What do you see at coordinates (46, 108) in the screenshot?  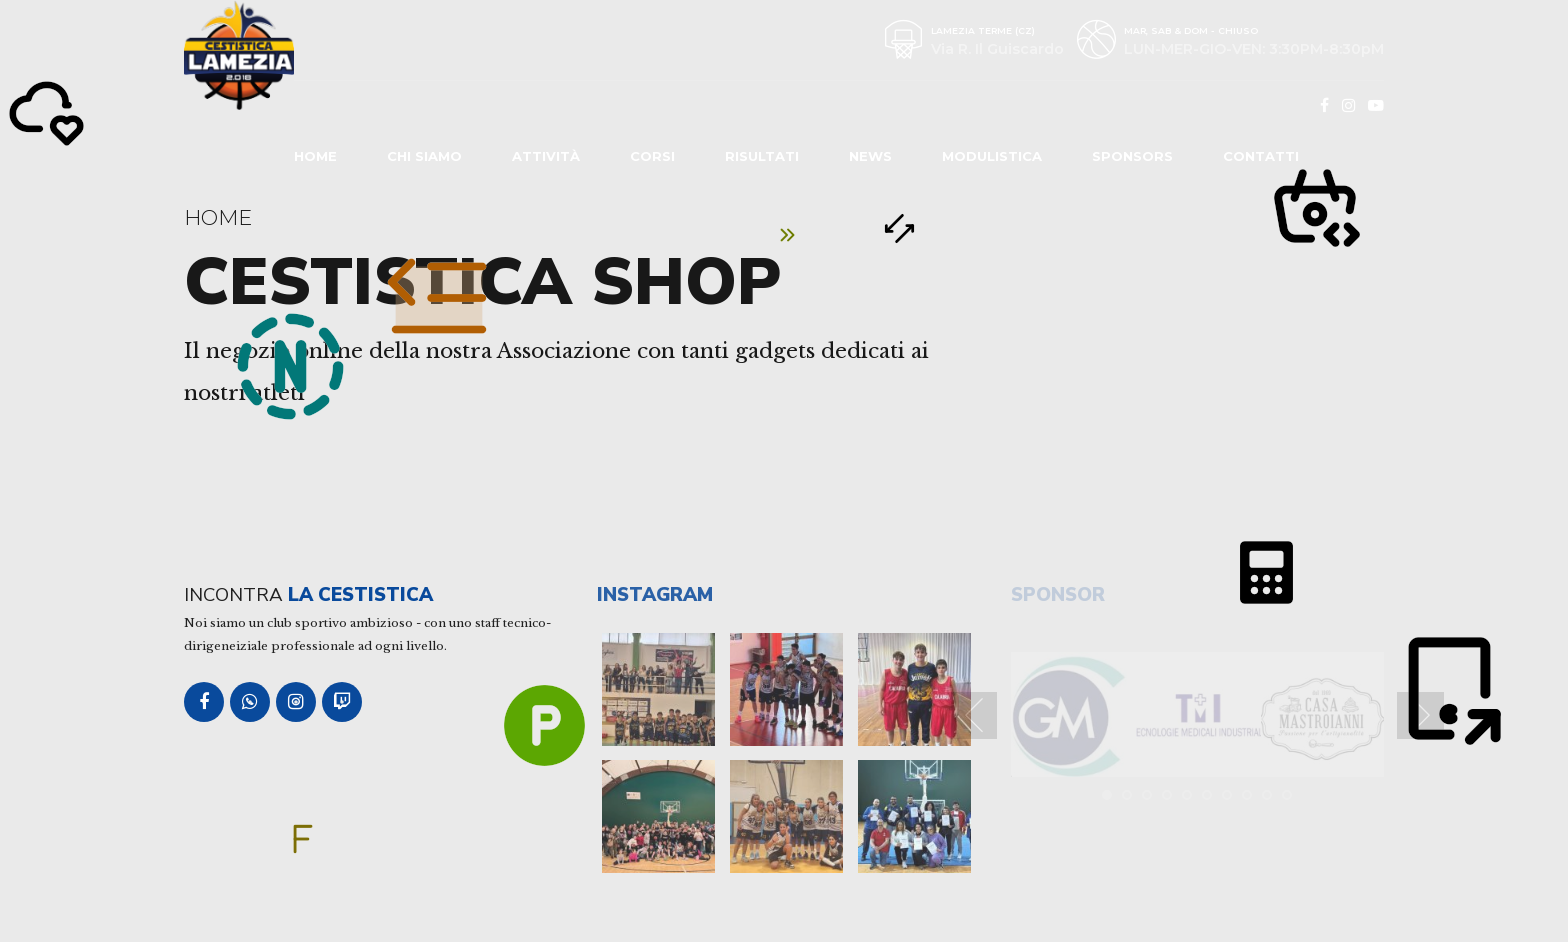 I see `add to cloud favorites` at bounding box center [46, 108].